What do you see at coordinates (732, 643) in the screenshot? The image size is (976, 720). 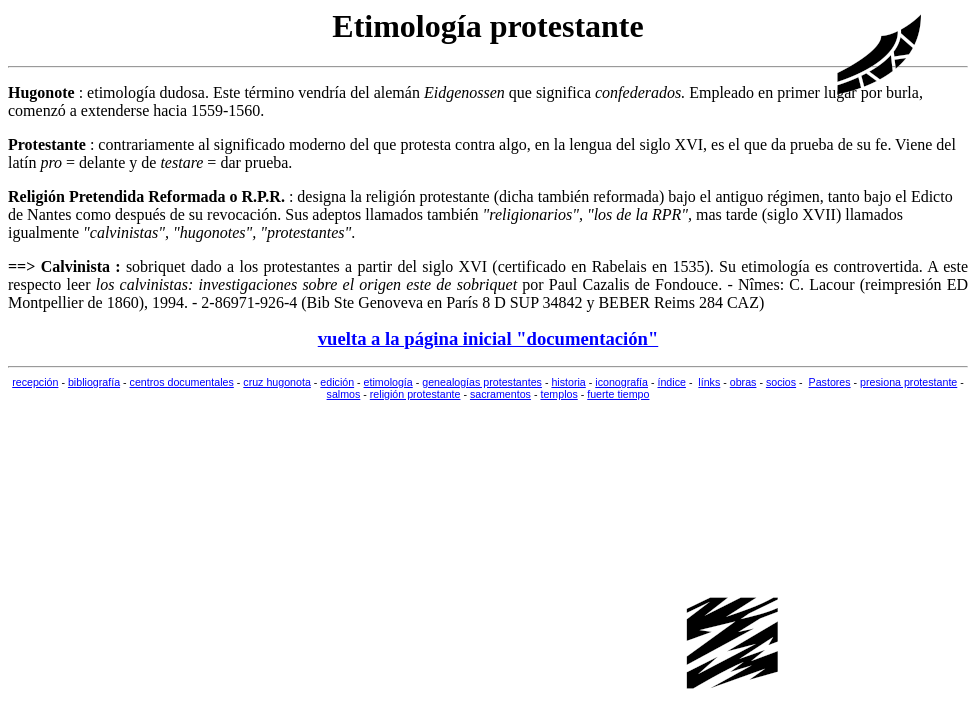 I see `indicates signal interference or connection static` at bounding box center [732, 643].